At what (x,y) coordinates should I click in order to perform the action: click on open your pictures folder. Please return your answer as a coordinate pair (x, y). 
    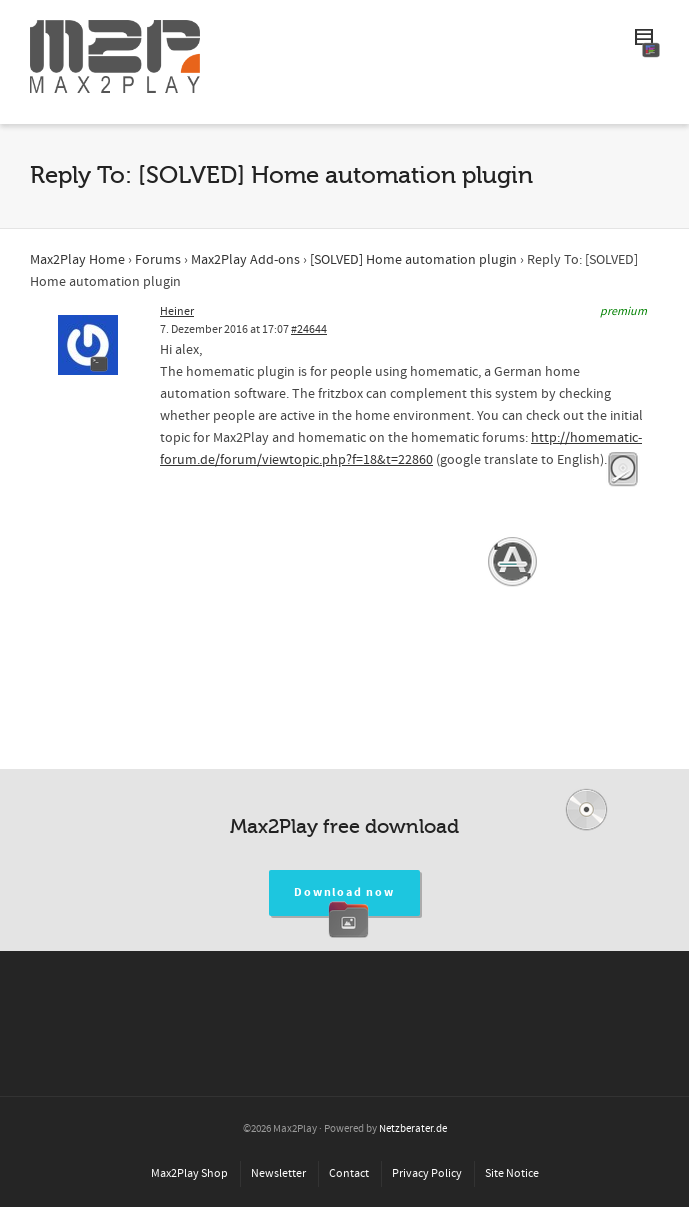
    Looking at the image, I should click on (348, 919).